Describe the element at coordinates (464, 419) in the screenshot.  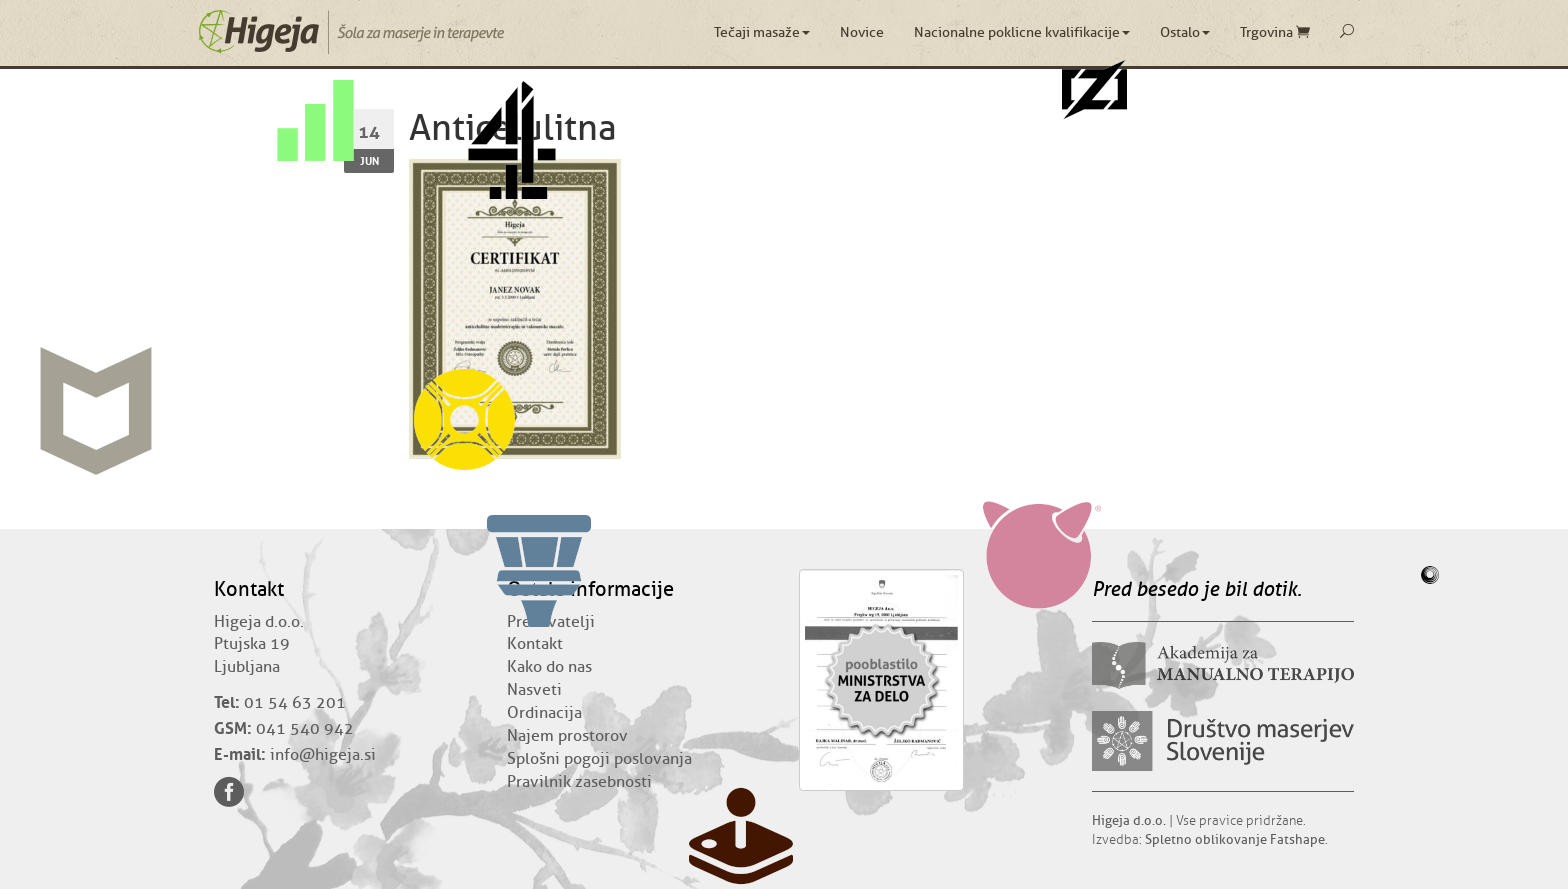
I see `open sonarr media management app` at that location.